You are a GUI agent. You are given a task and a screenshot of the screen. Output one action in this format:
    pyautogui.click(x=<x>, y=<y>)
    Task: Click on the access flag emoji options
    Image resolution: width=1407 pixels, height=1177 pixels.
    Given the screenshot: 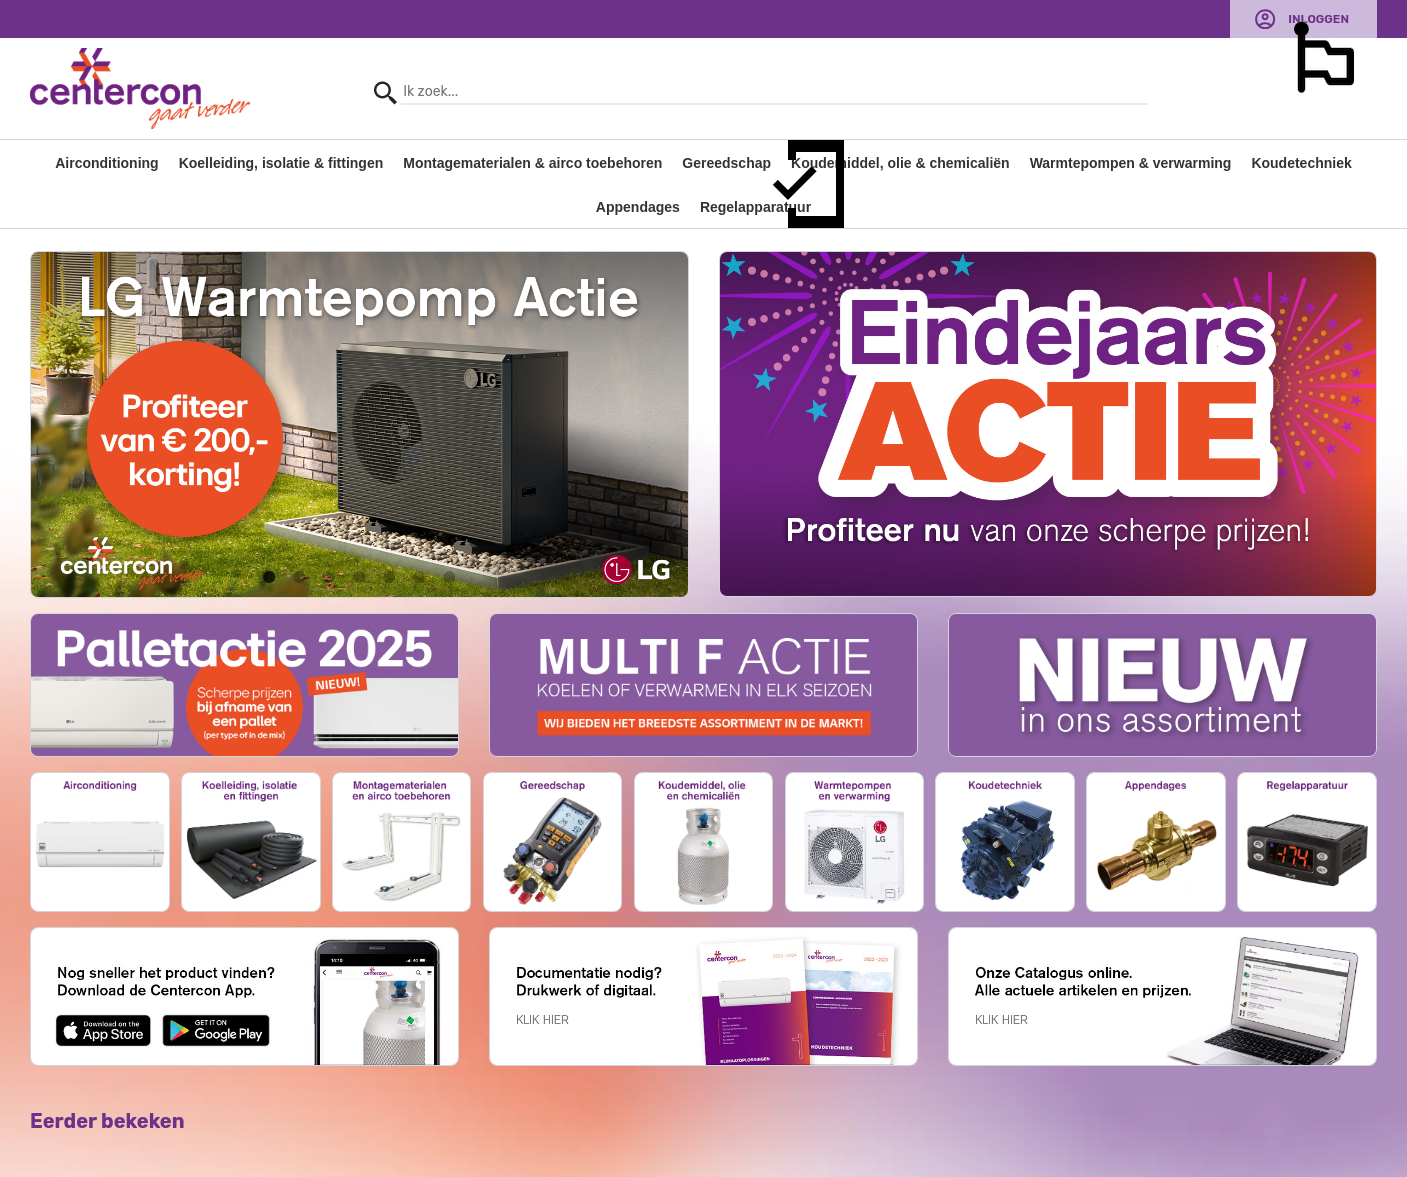 What is the action you would take?
    pyautogui.click(x=1324, y=59)
    